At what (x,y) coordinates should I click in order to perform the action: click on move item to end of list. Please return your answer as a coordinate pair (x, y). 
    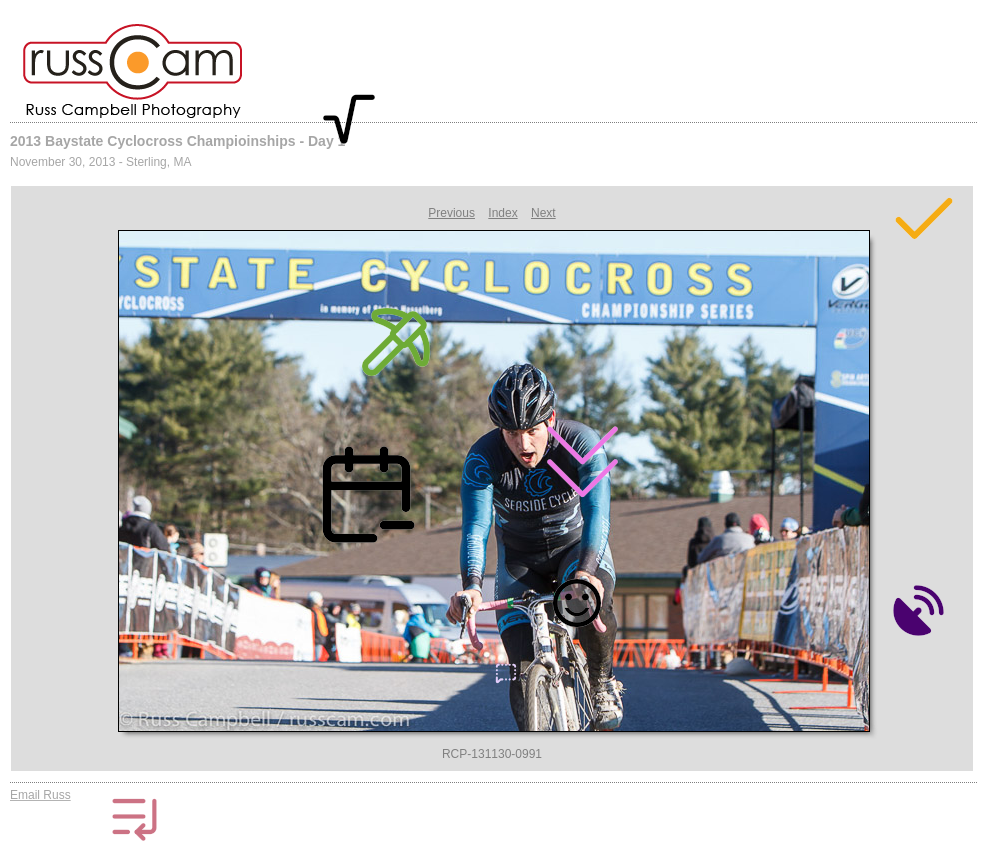
    Looking at the image, I should click on (134, 816).